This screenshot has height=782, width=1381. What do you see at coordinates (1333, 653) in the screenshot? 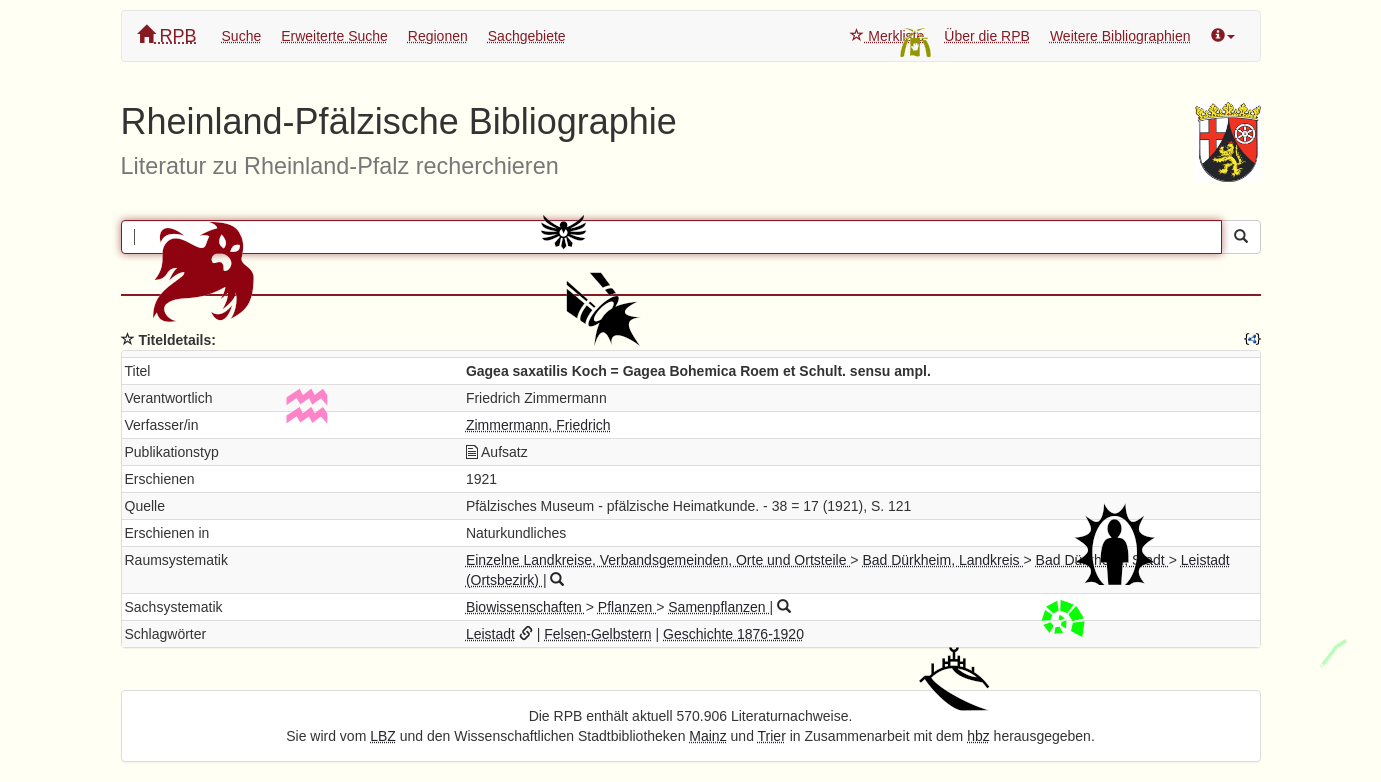
I see `select the lead pipe weapon in a mystery or detective game` at bounding box center [1333, 653].